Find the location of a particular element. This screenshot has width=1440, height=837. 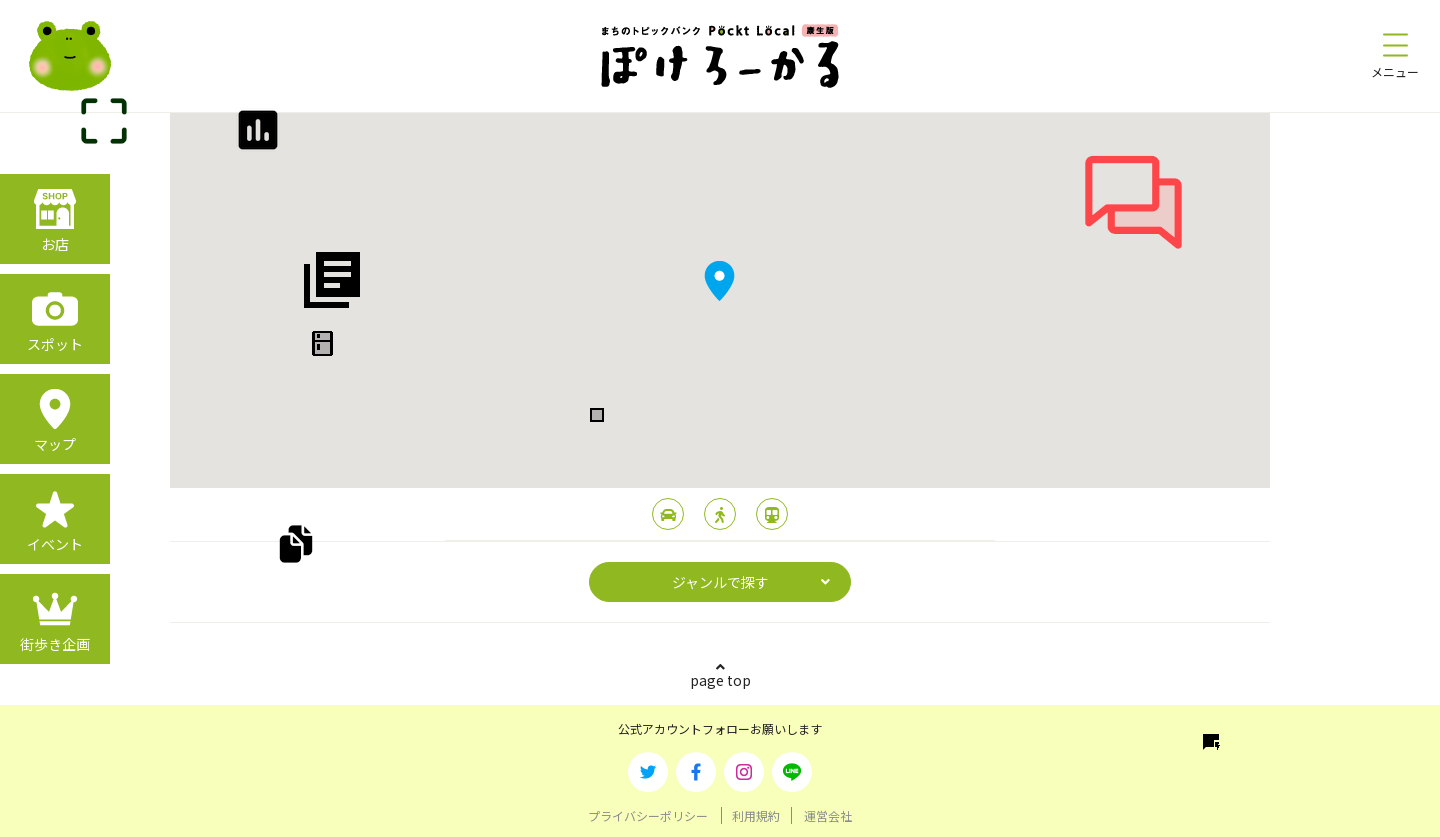

access your document library is located at coordinates (332, 280).